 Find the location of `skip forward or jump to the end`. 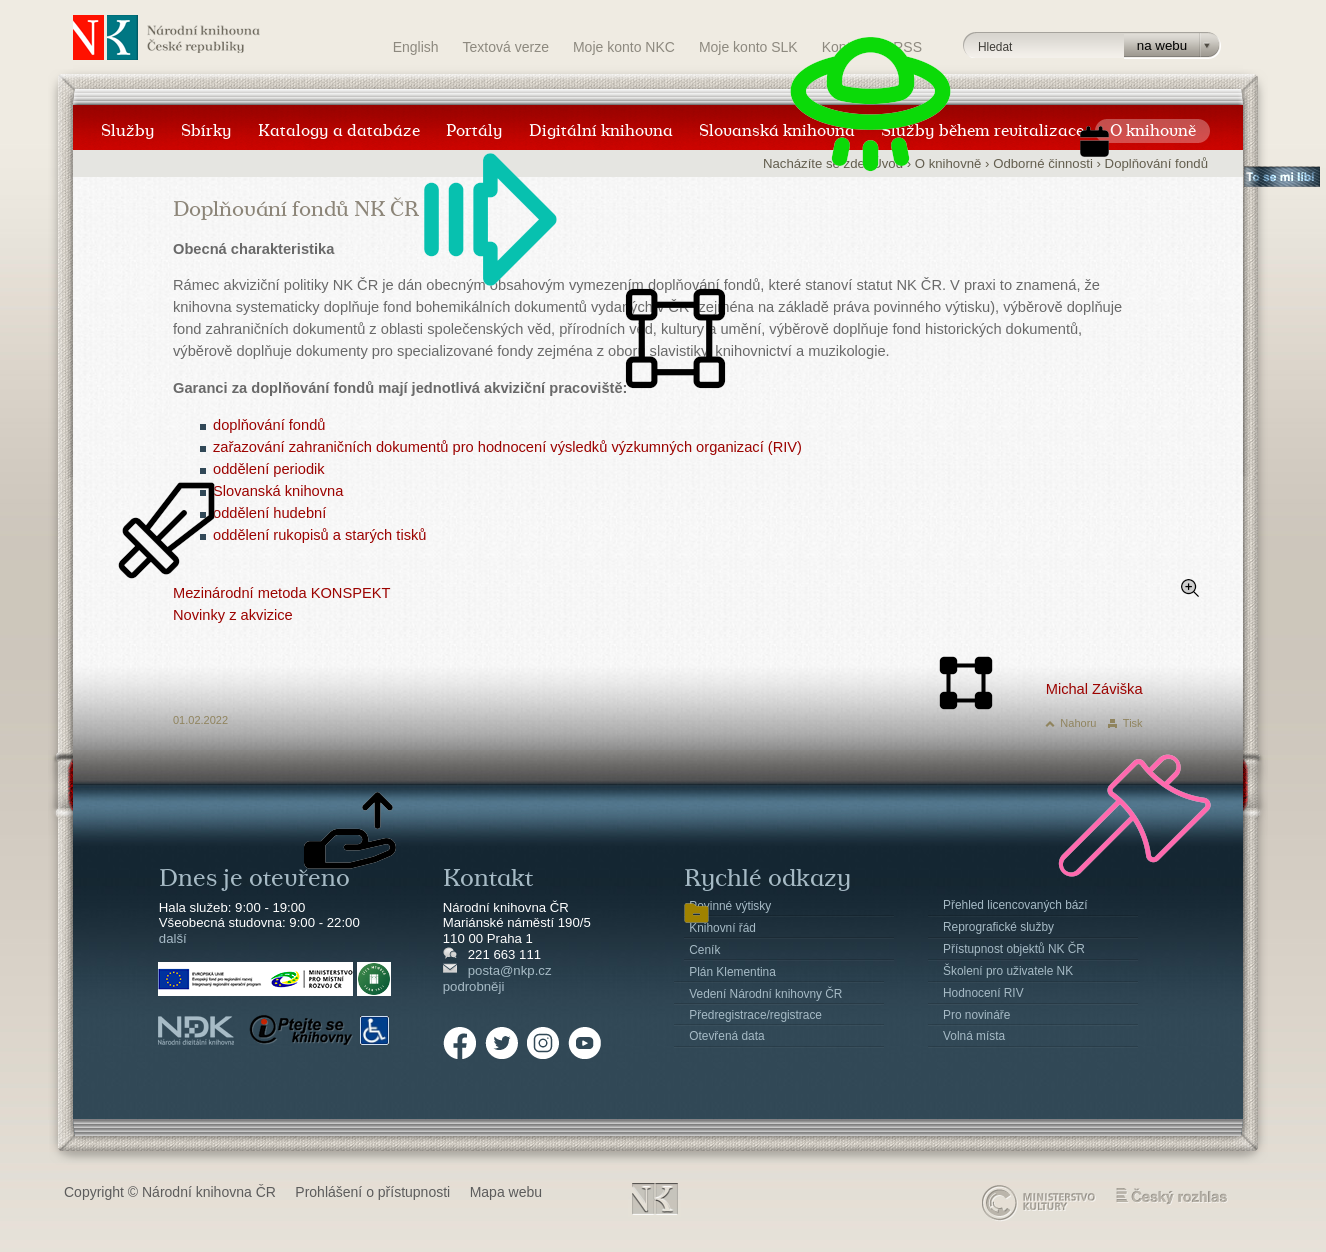

skip forward or jump to the end is located at coordinates (485, 219).